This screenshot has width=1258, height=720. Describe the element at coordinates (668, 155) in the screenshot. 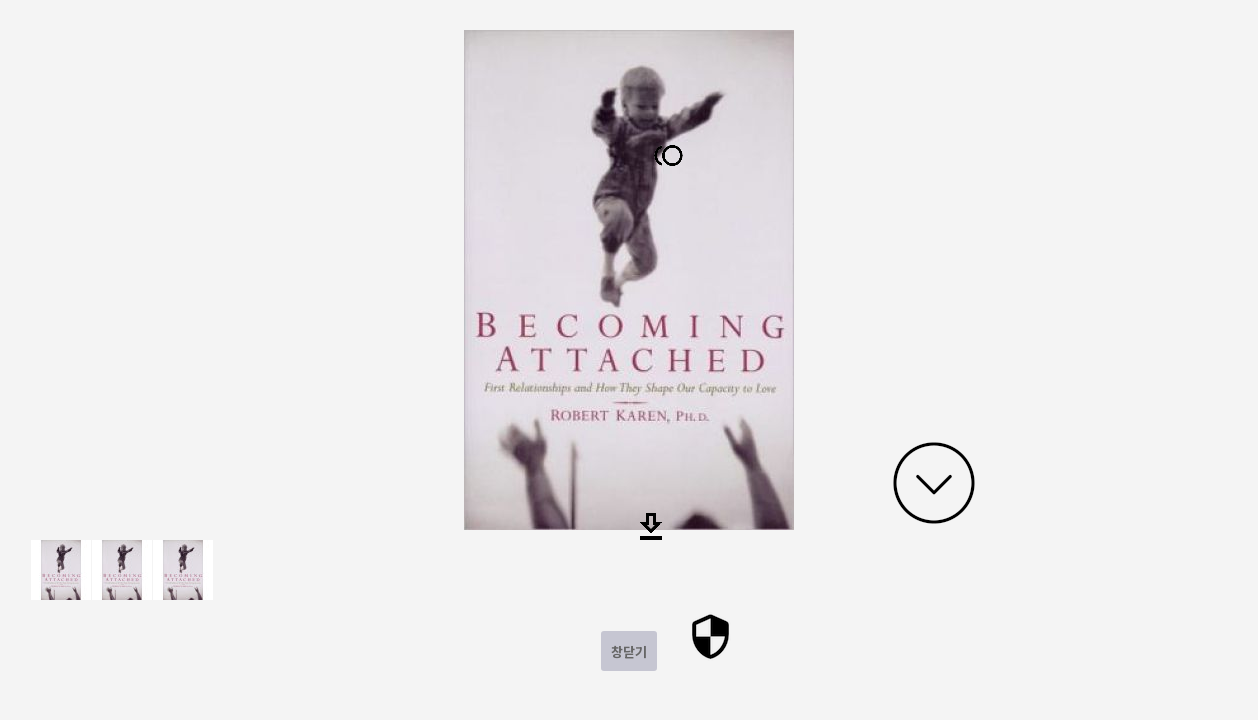

I see `view toll or payment information` at that location.